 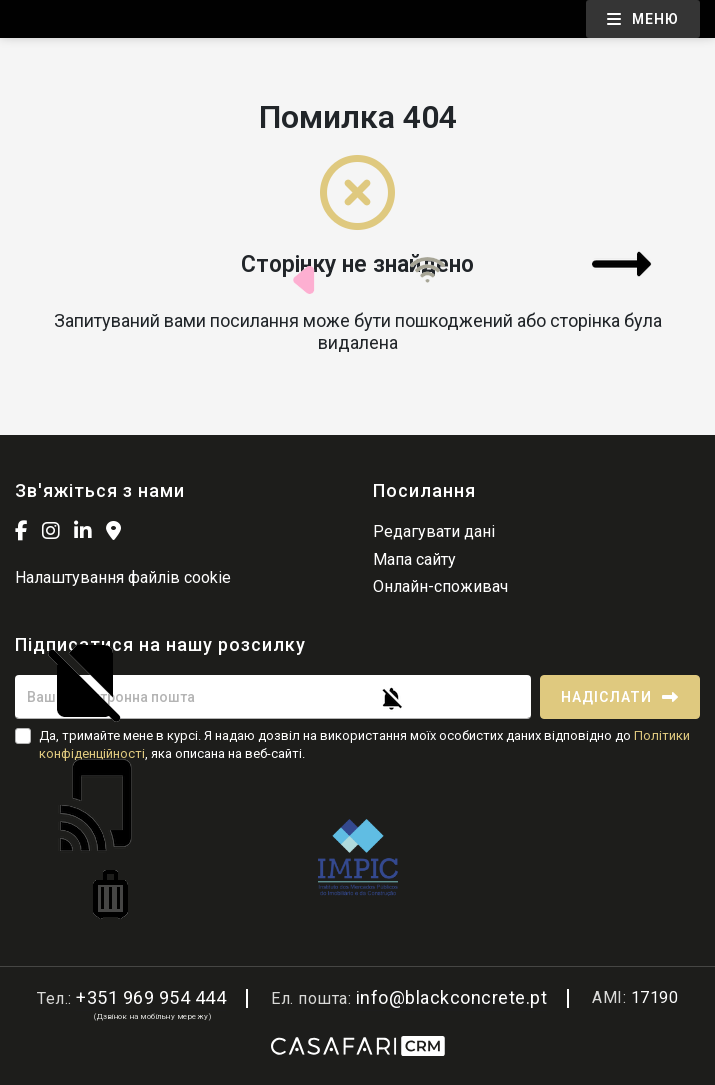 I want to click on tap to connect to a nearby device, so click(x=102, y=805).